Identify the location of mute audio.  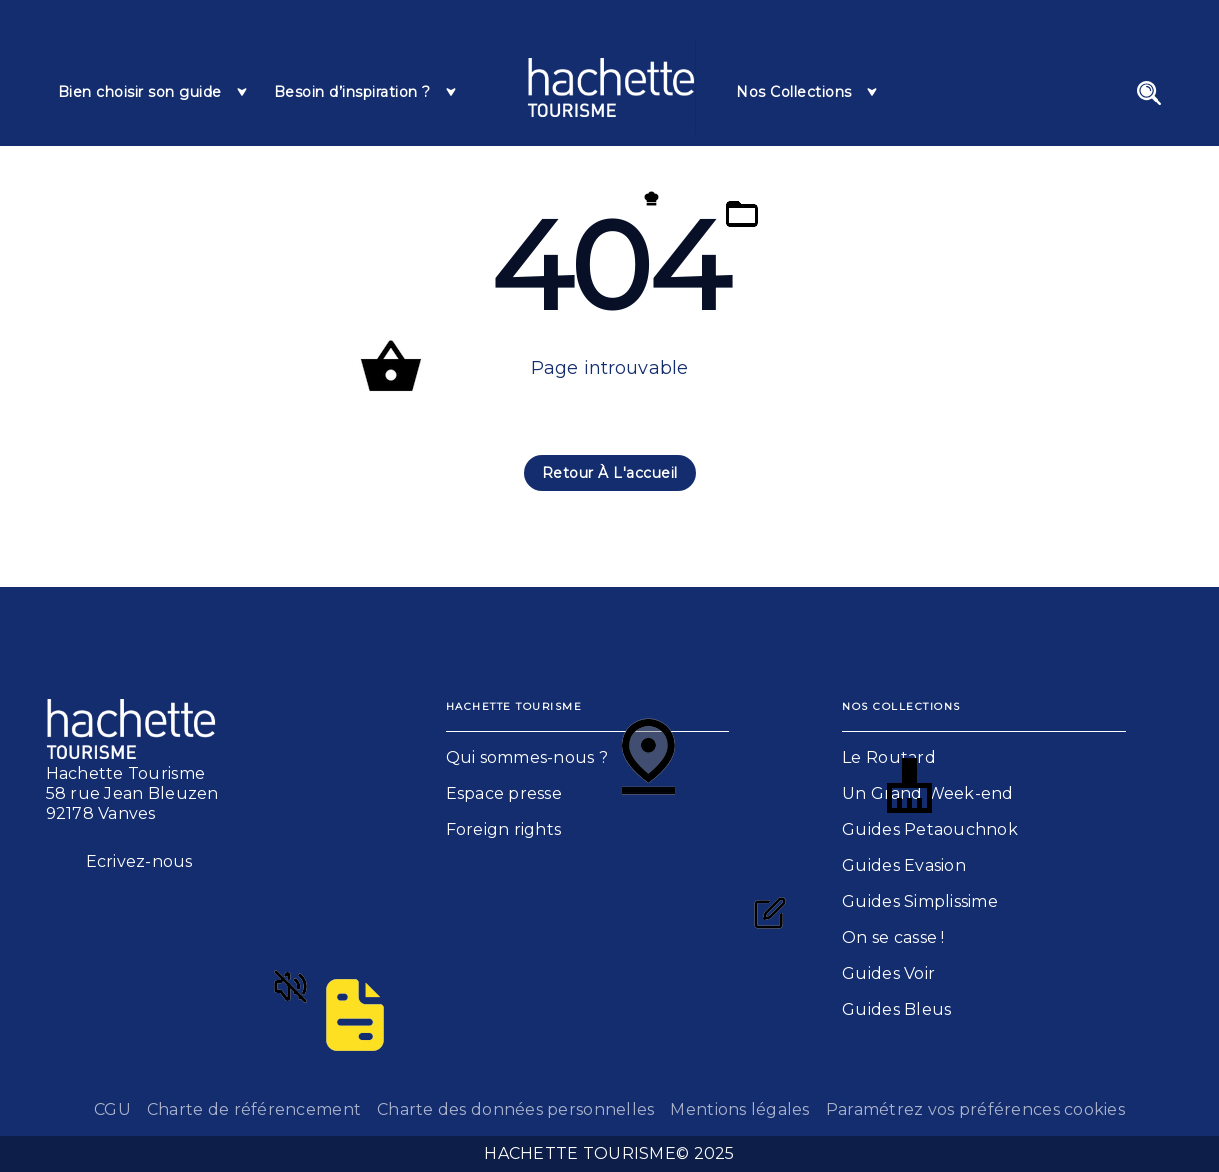
(290, 986).